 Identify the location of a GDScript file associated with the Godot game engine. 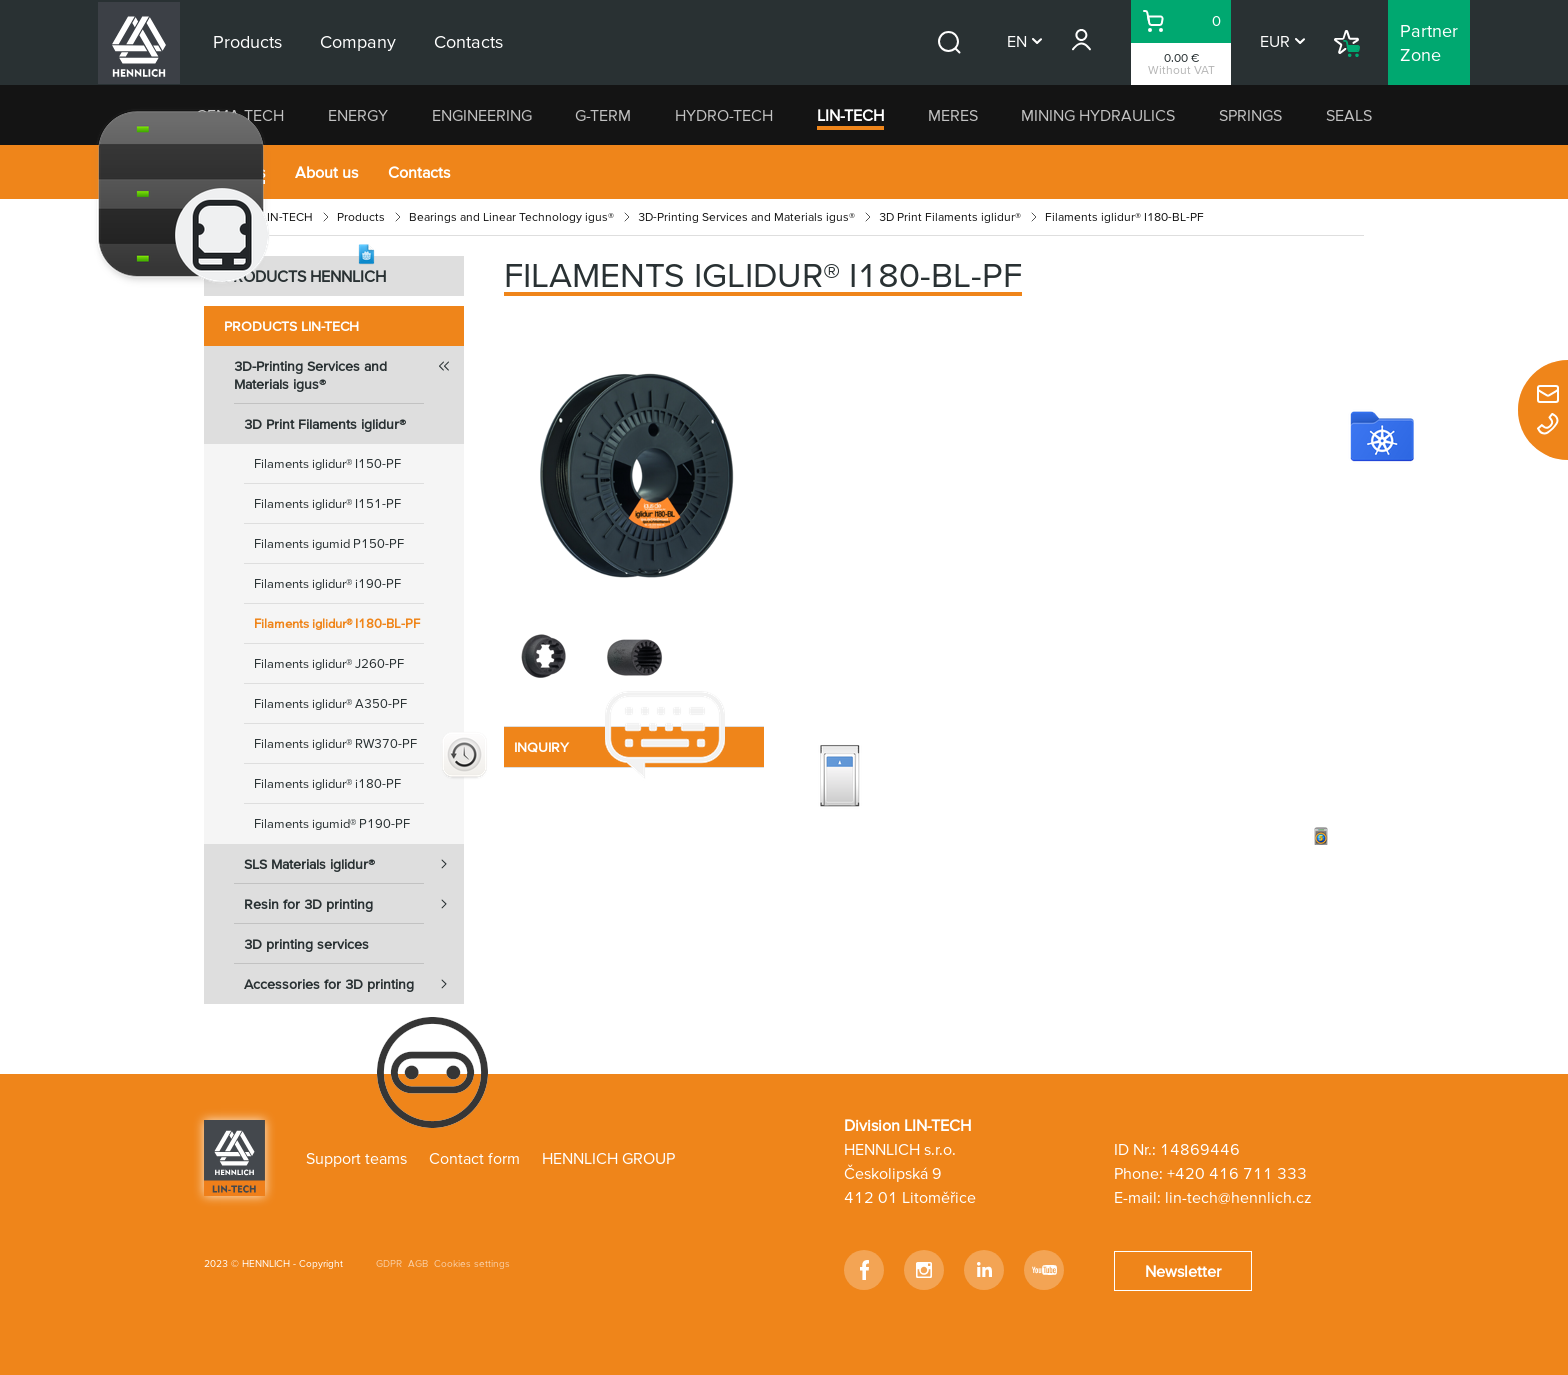
(366, 254).